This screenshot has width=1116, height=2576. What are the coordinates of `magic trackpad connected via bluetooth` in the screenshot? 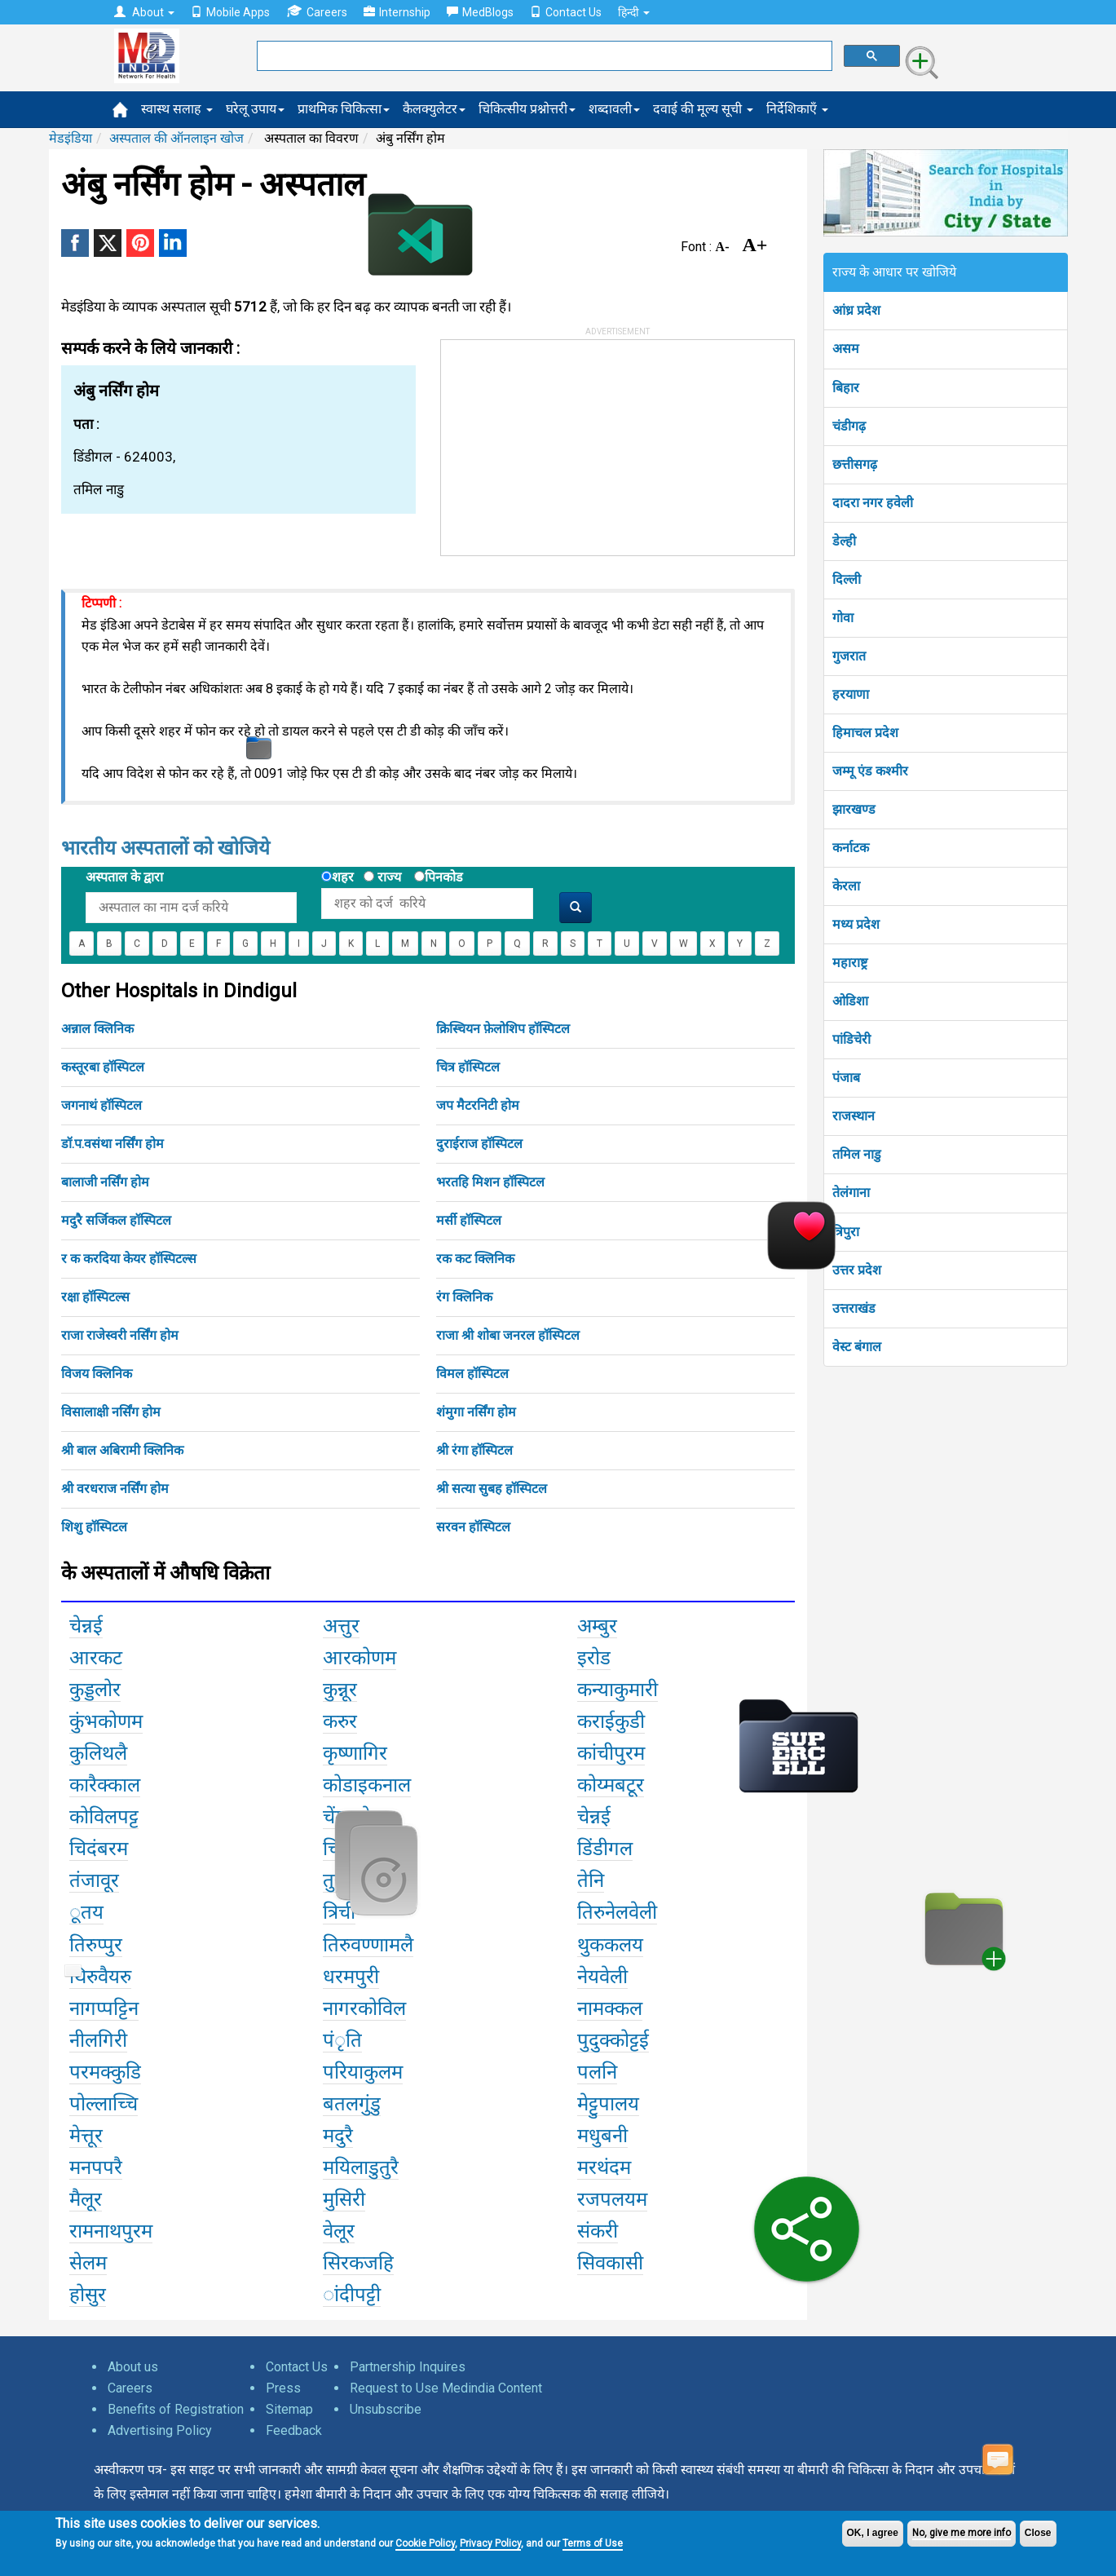 It's located at (73, 1970).